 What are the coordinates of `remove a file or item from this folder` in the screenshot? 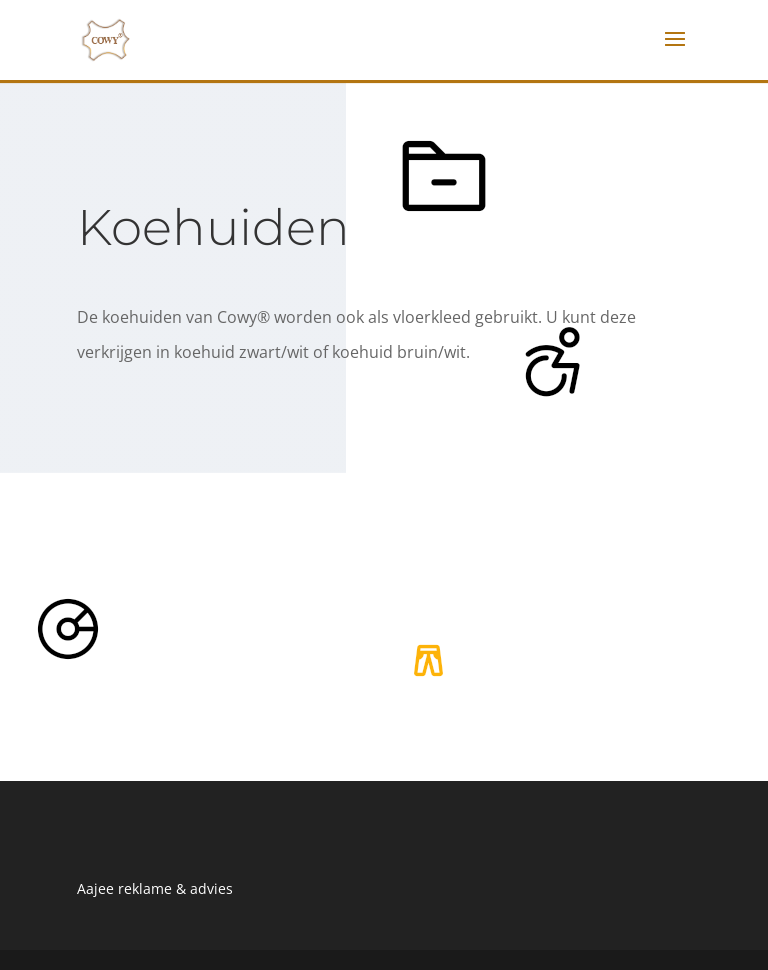 It's located at (444, 176).